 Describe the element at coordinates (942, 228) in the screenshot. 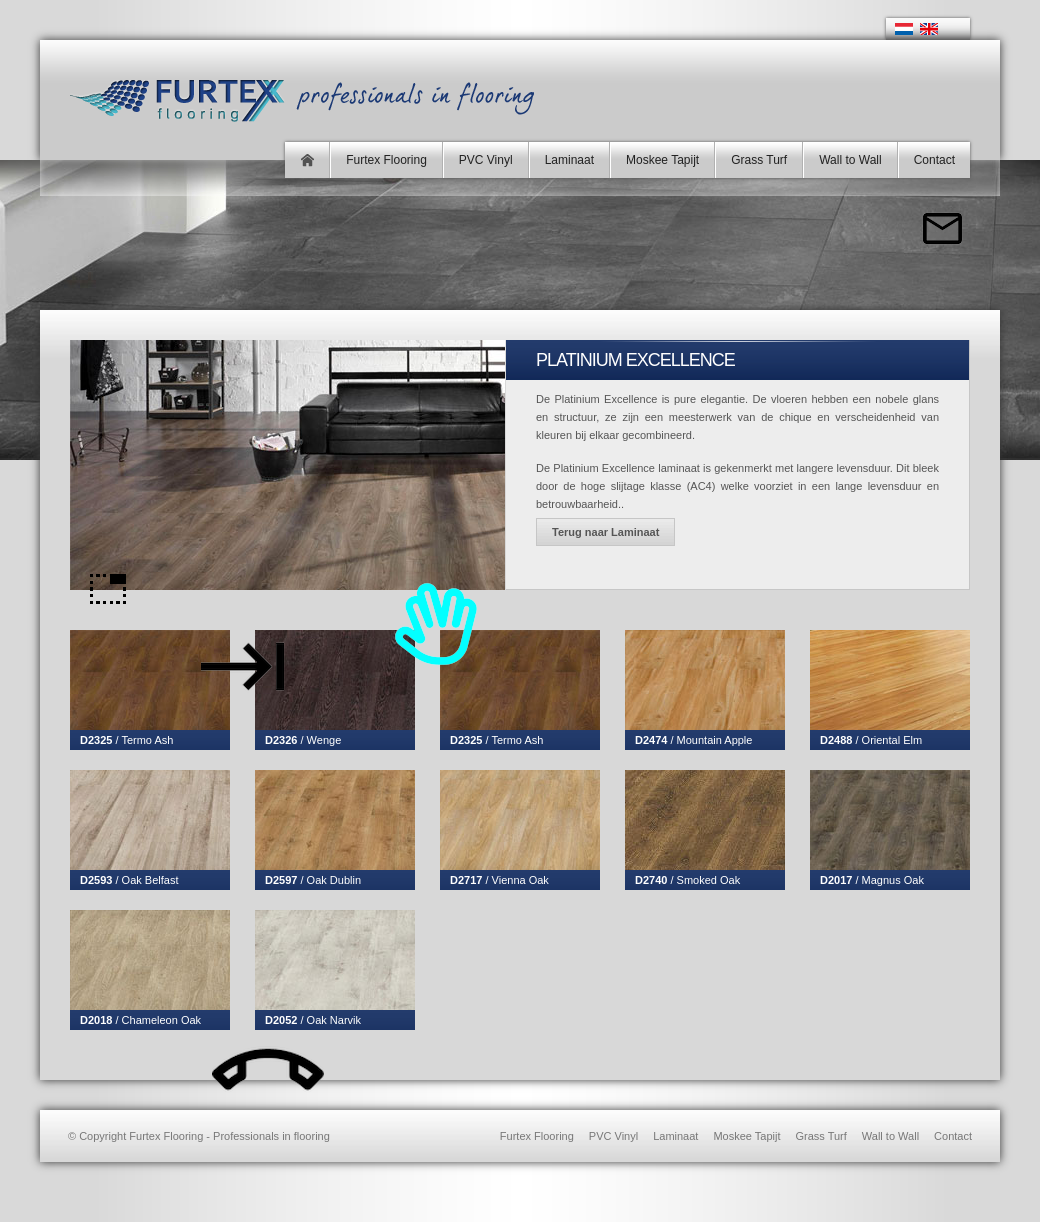

I see `access your email inbox` at that location.